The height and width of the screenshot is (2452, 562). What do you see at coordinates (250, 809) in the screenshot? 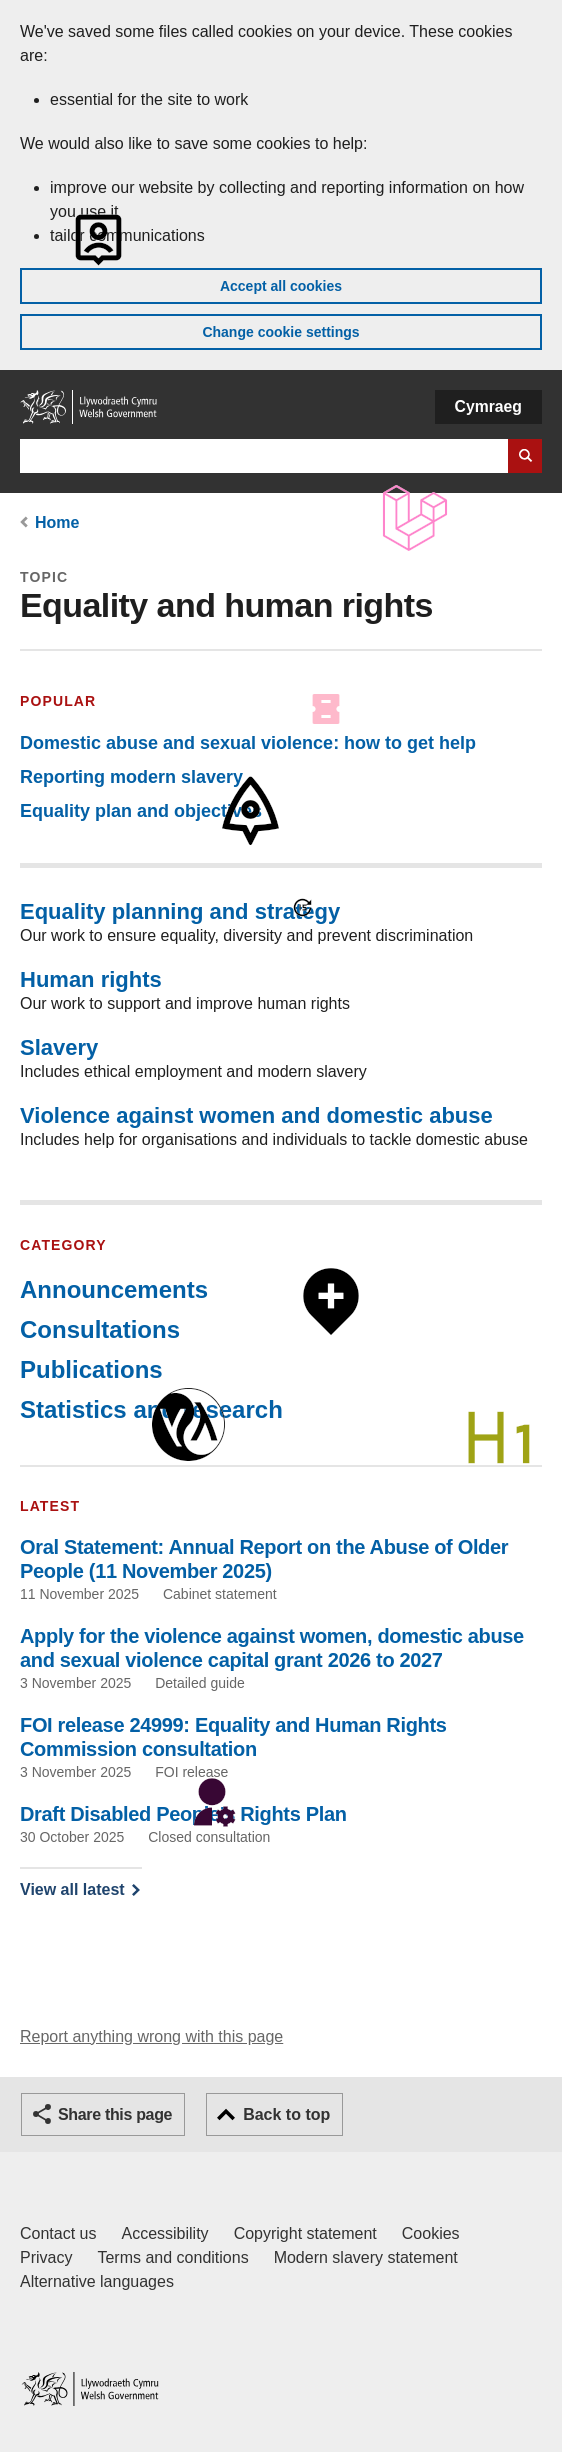
I see `launch or explore a space-themed app` at bounding box center [250, 809].